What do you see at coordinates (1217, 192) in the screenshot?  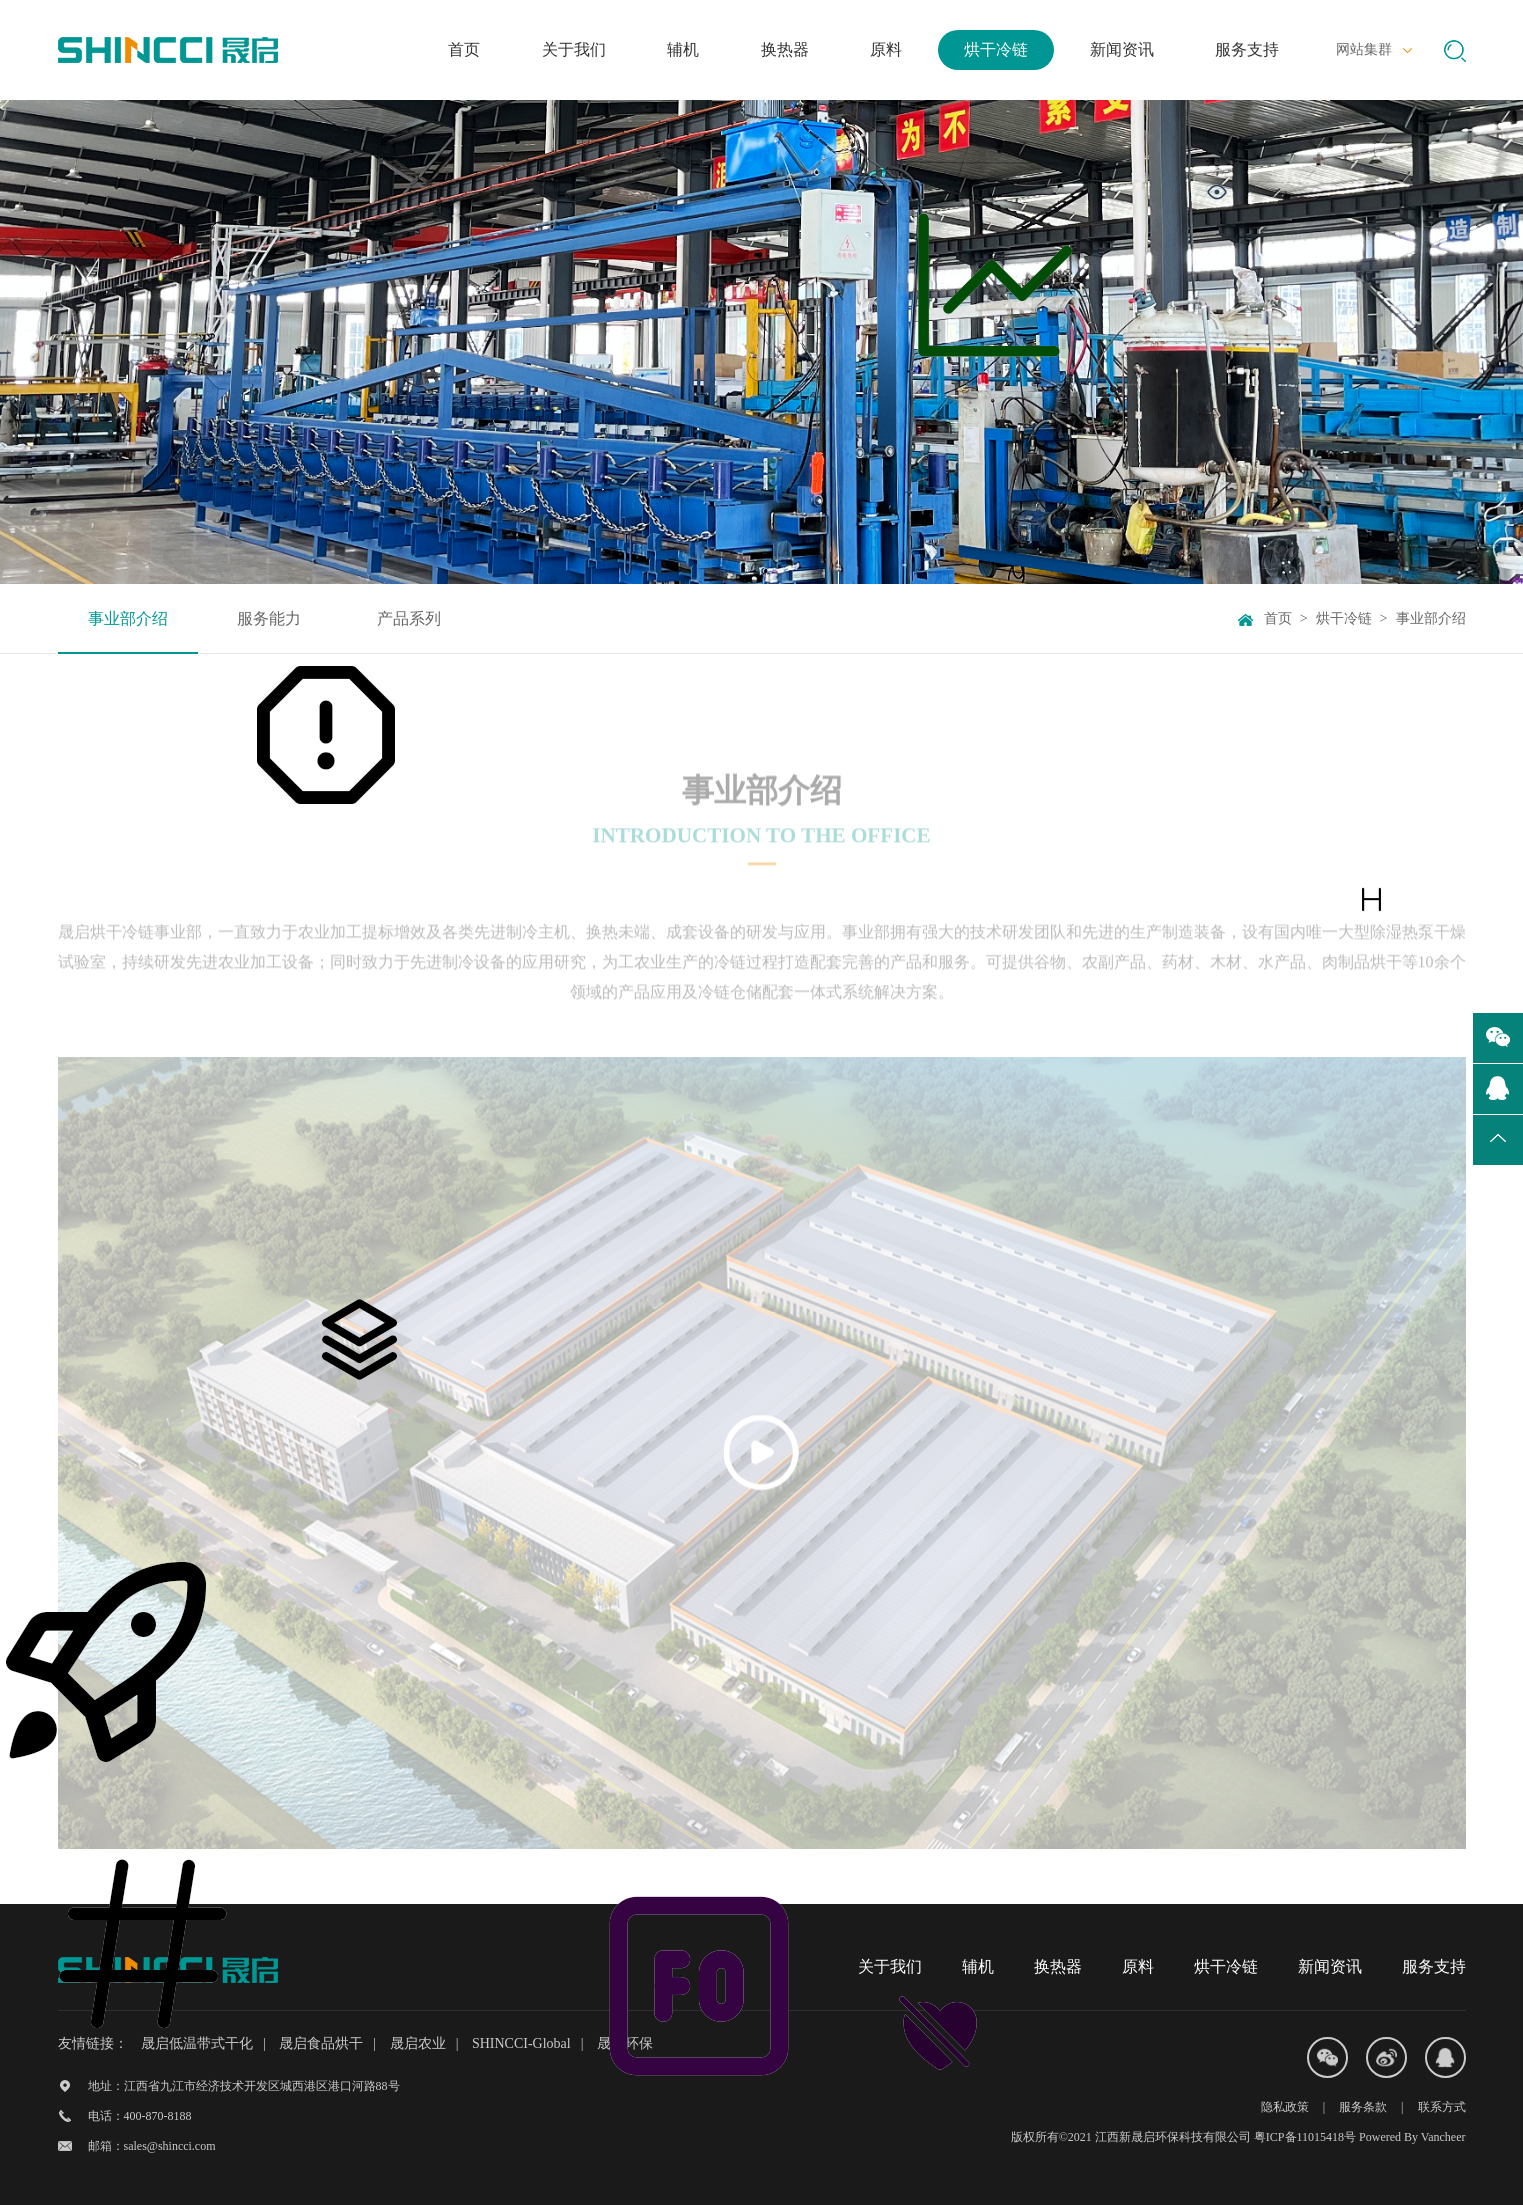 I see `view or preview content` at bounding box center [1217, 192].